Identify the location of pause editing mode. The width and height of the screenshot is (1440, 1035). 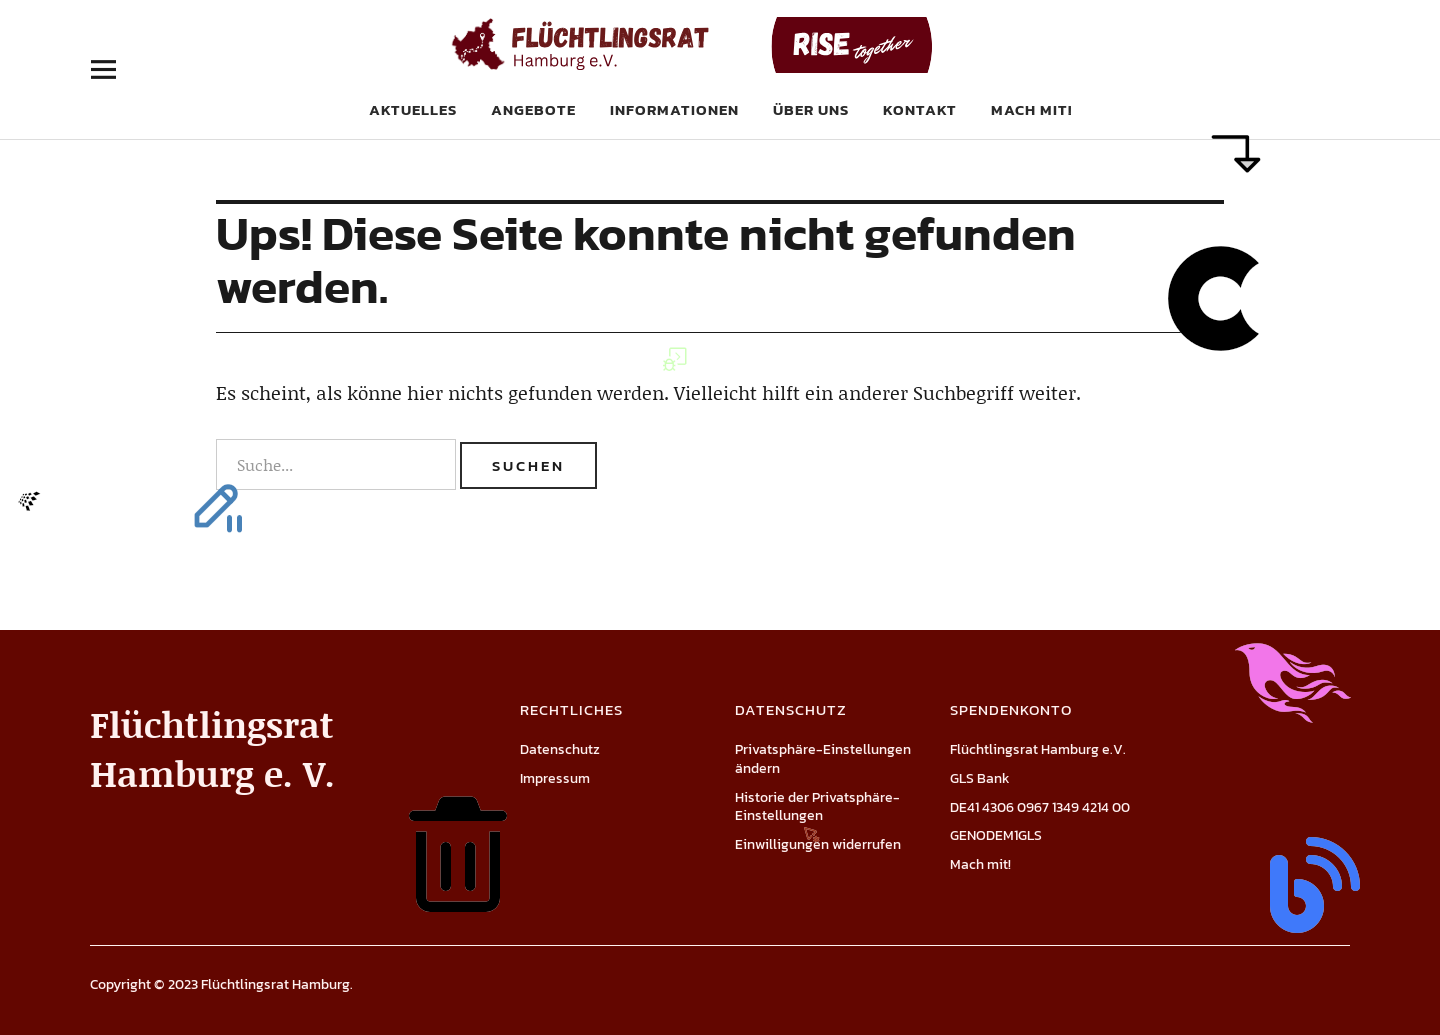
(217, 505).